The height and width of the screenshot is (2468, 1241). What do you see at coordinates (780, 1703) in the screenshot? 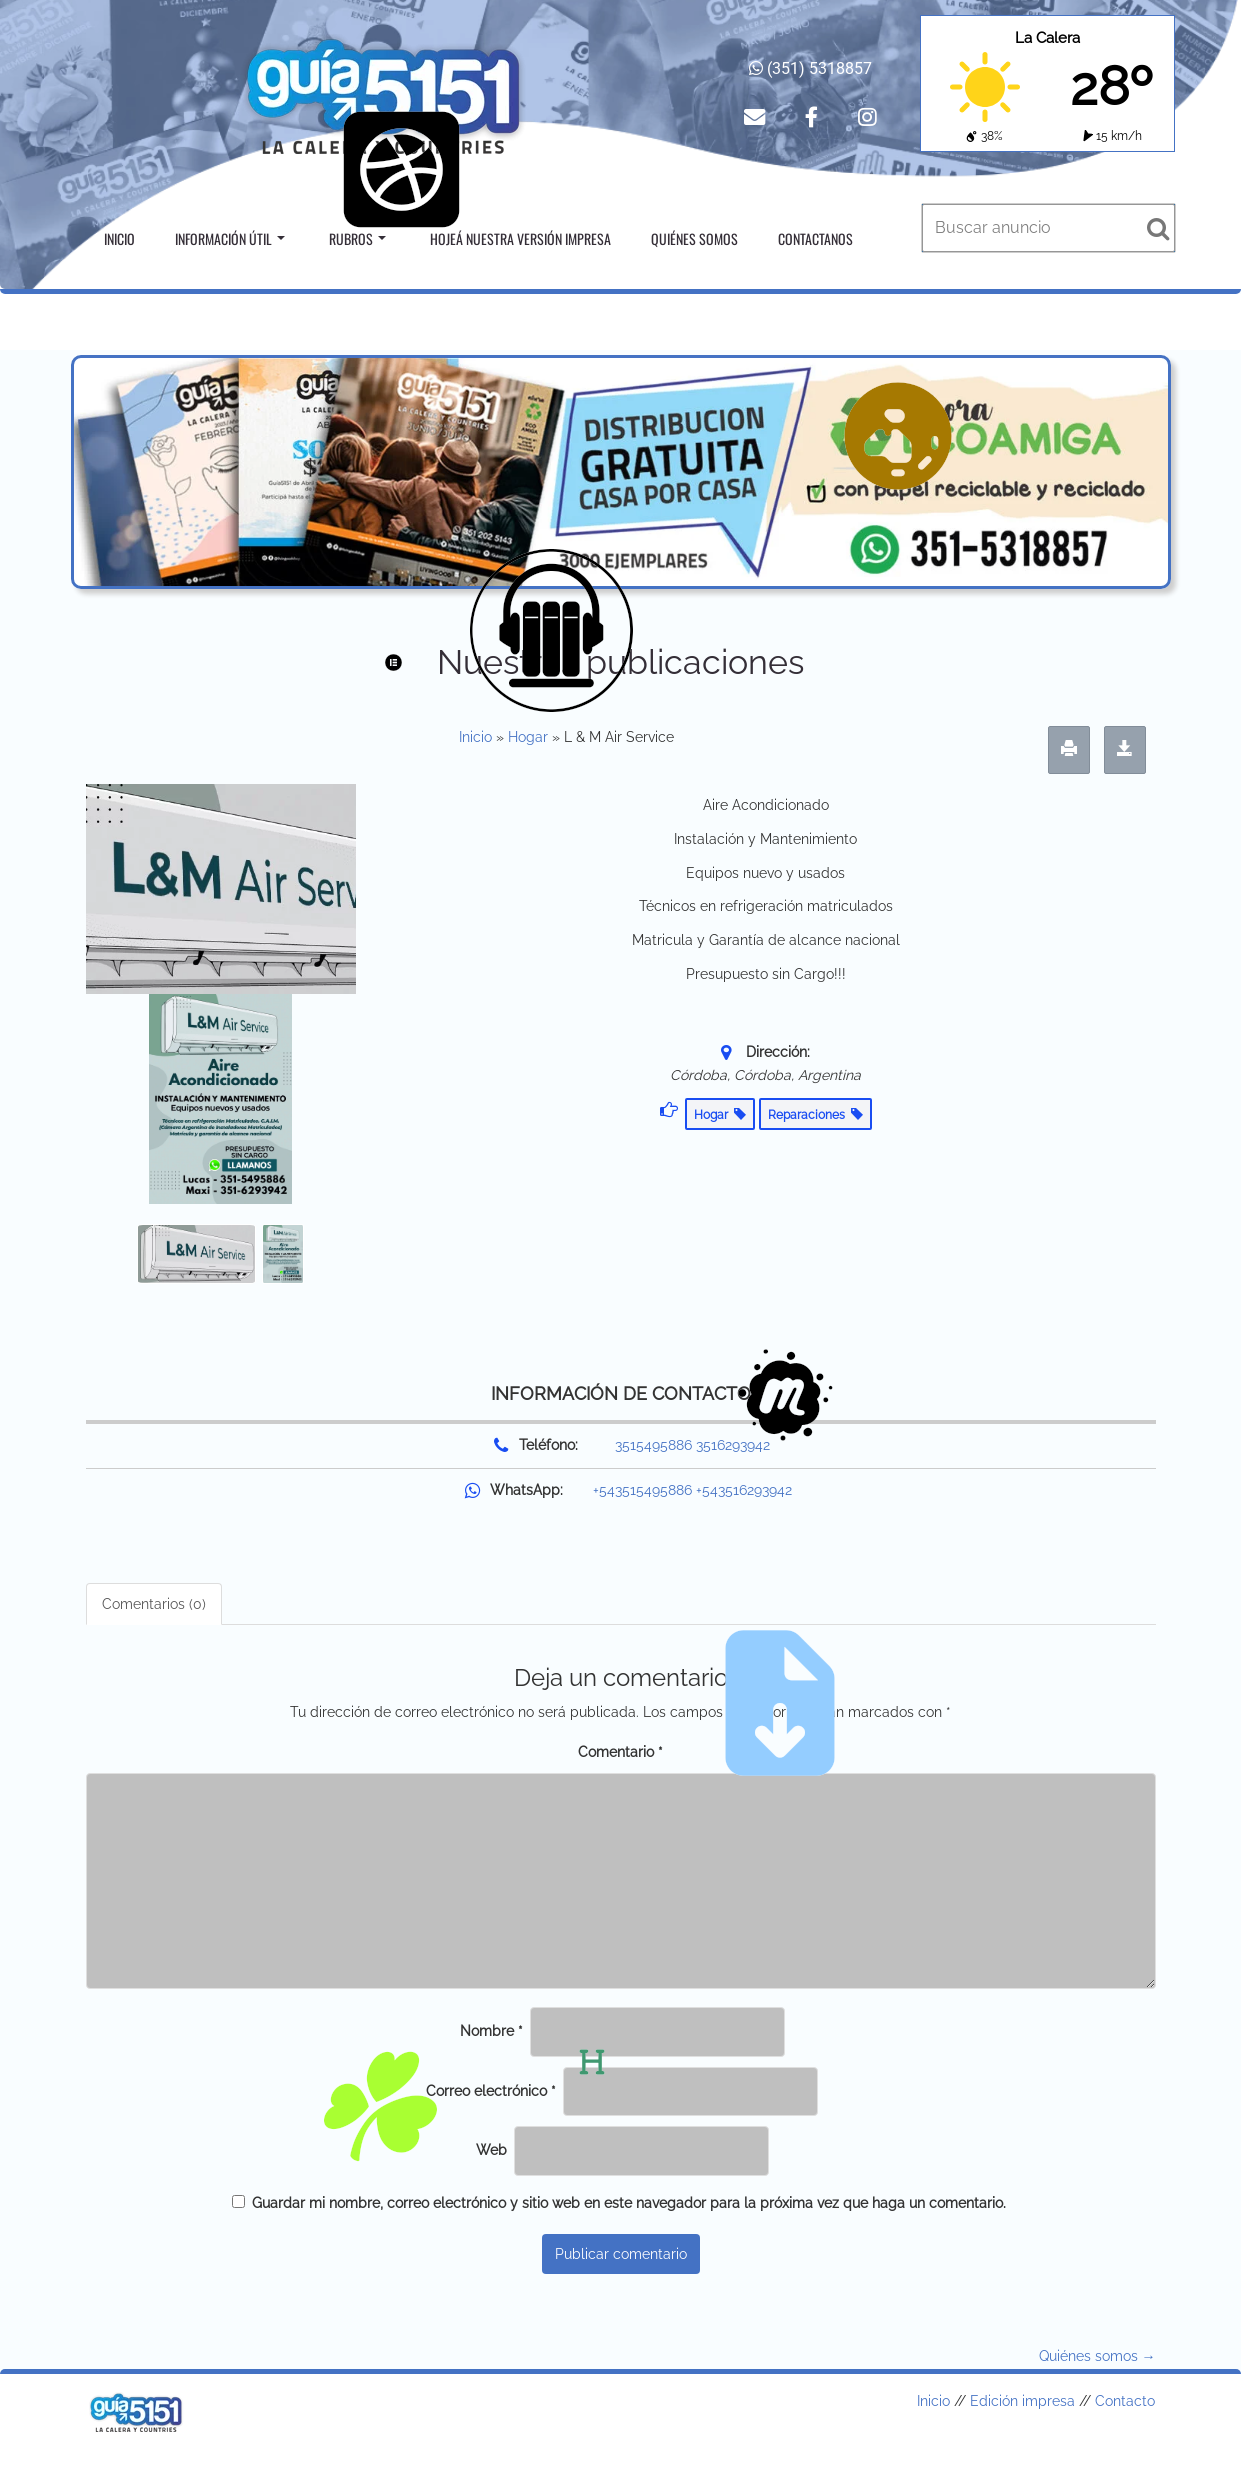
I see `download a file` at bounding box center [780, 1703].